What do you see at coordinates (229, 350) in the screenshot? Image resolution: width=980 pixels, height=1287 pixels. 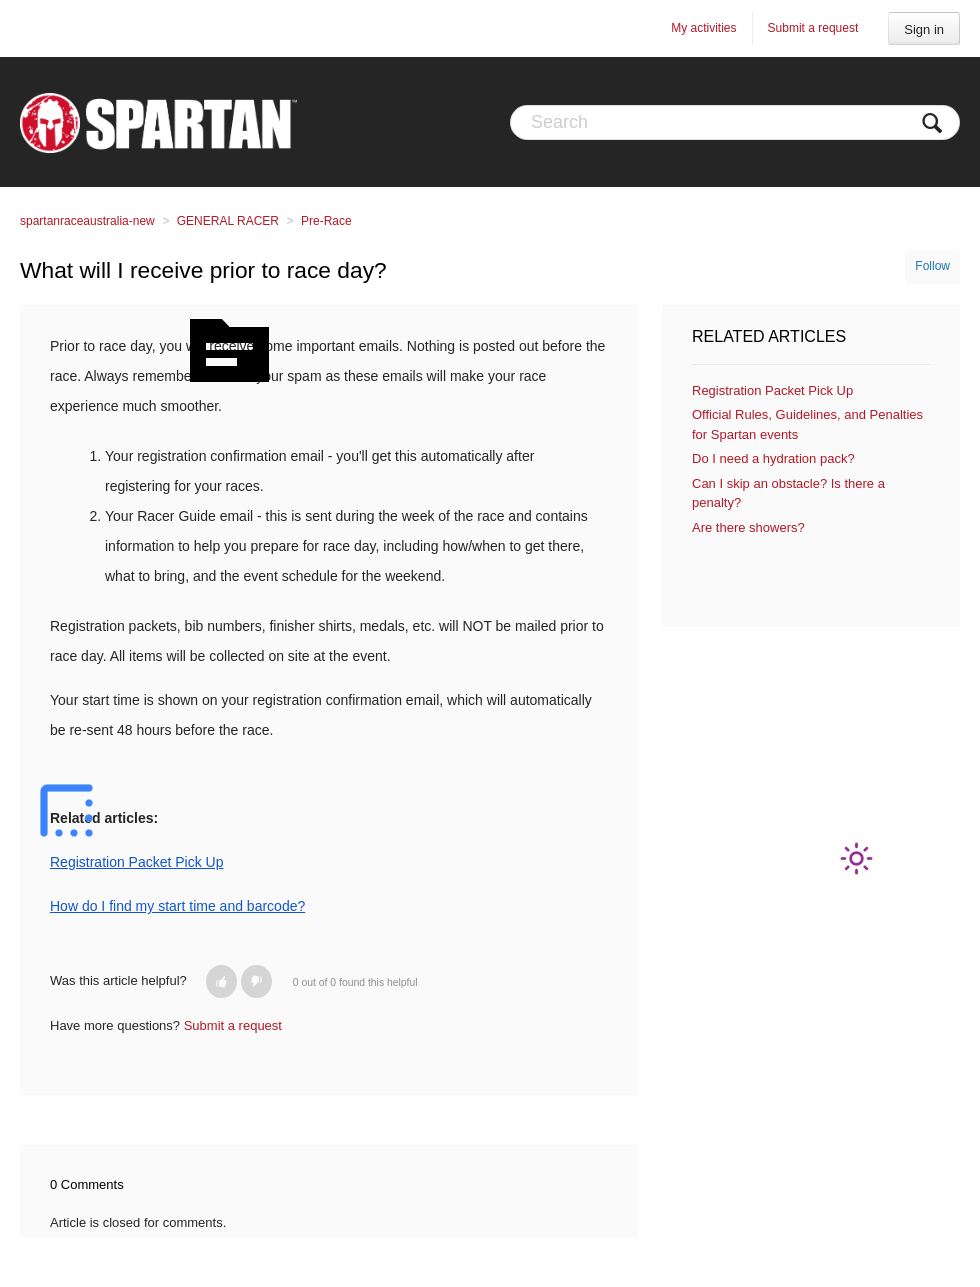 I see `access topic folders` at bounding box center [229, 350].